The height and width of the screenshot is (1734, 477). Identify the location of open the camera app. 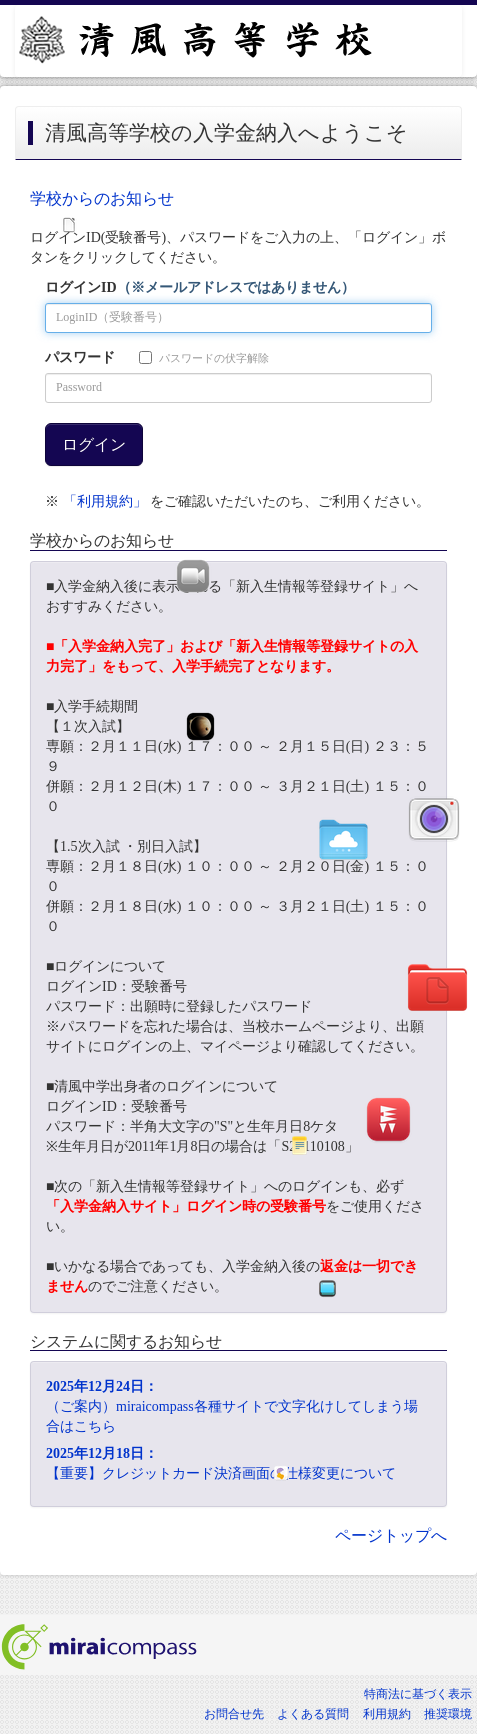
(434, 819).